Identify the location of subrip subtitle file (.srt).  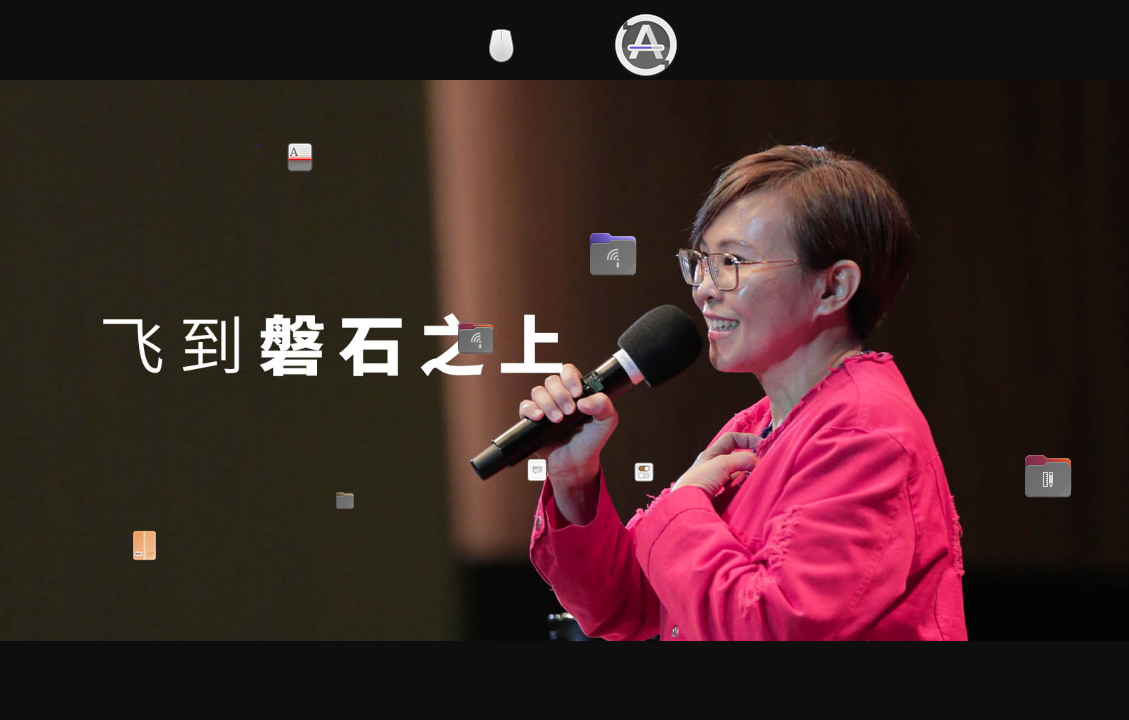
(537, 470).